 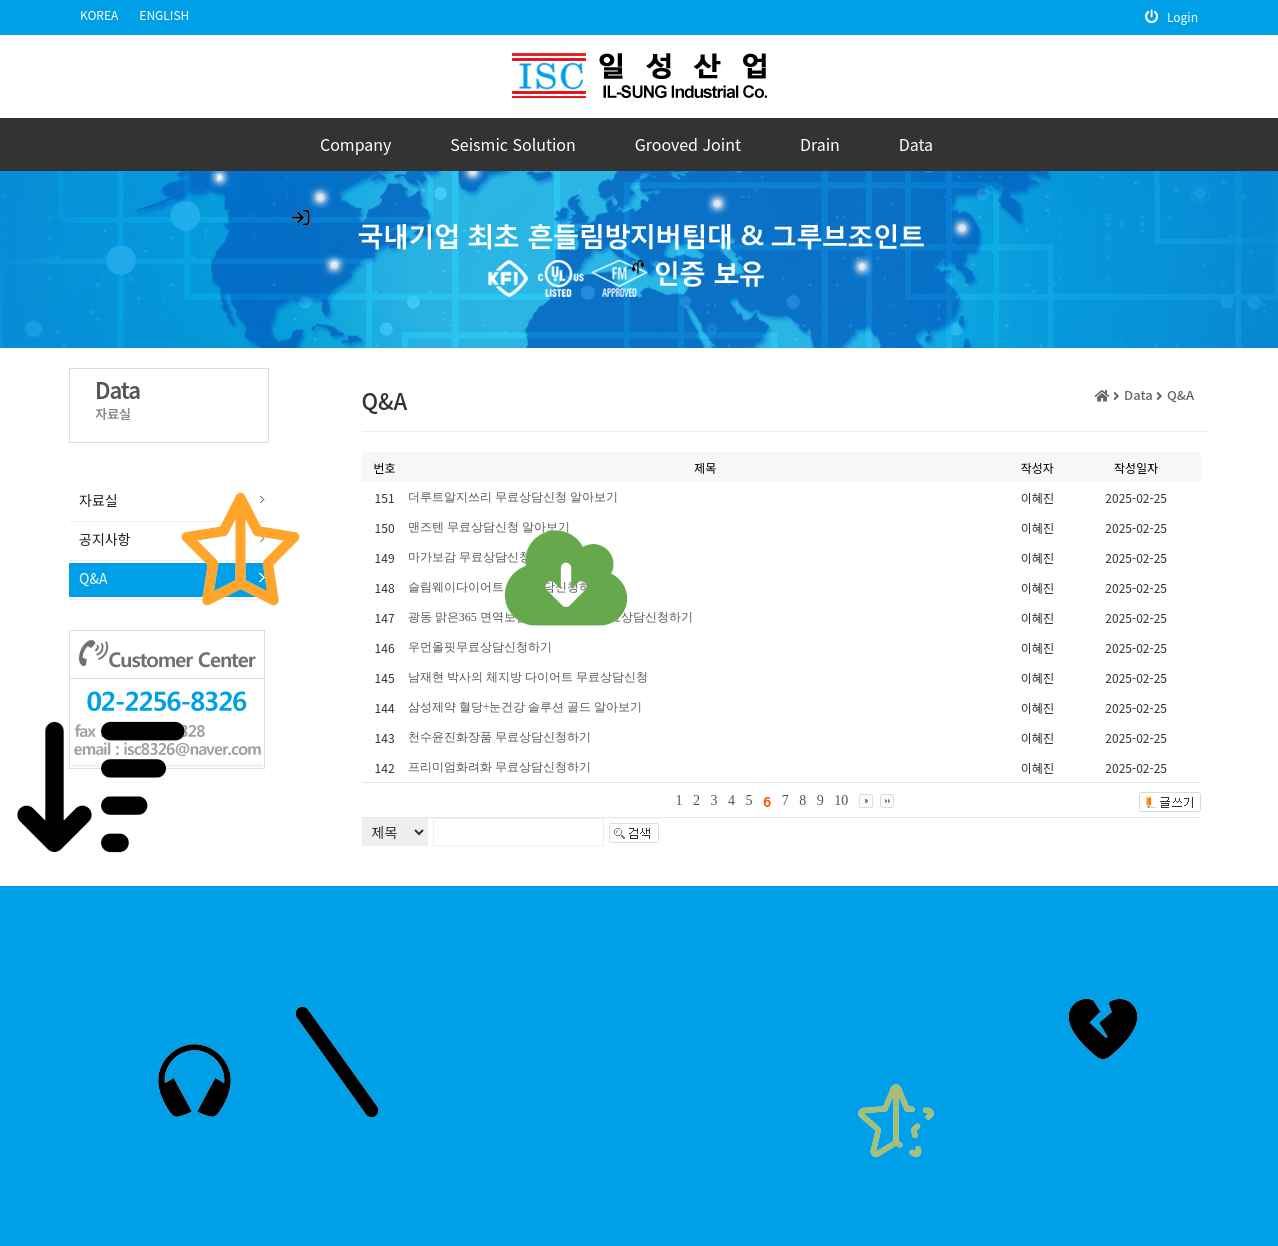 What do you see at coordinates (194, 1080) in the screenshot?
I see `contact customer support` at bounding box center [194, 1080].